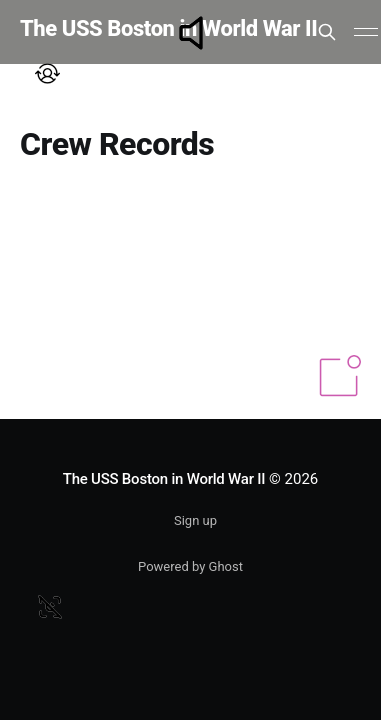  What do you see at coordinates (196, 33) in the screenshot?
I see `speaker with no audio output` at bounding box center [196, 33].